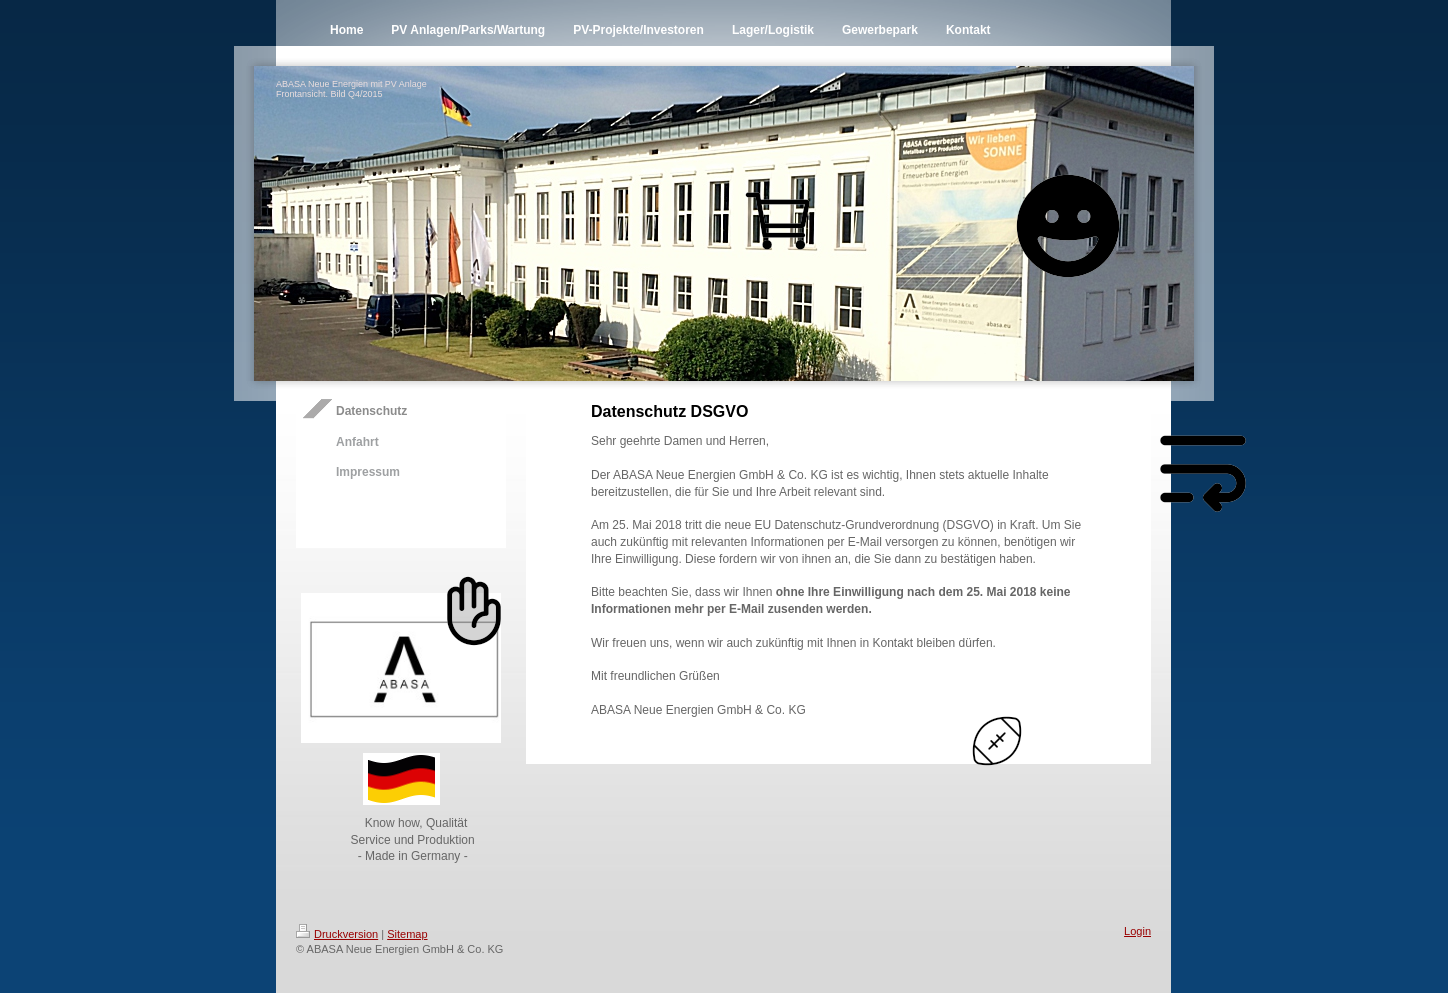 This screenshot has height=993, width=1448. What do you see at coordinates (1068, 226) in the screenshot?
I see `react with a happy emoji` at bounding box center [1068, 226].